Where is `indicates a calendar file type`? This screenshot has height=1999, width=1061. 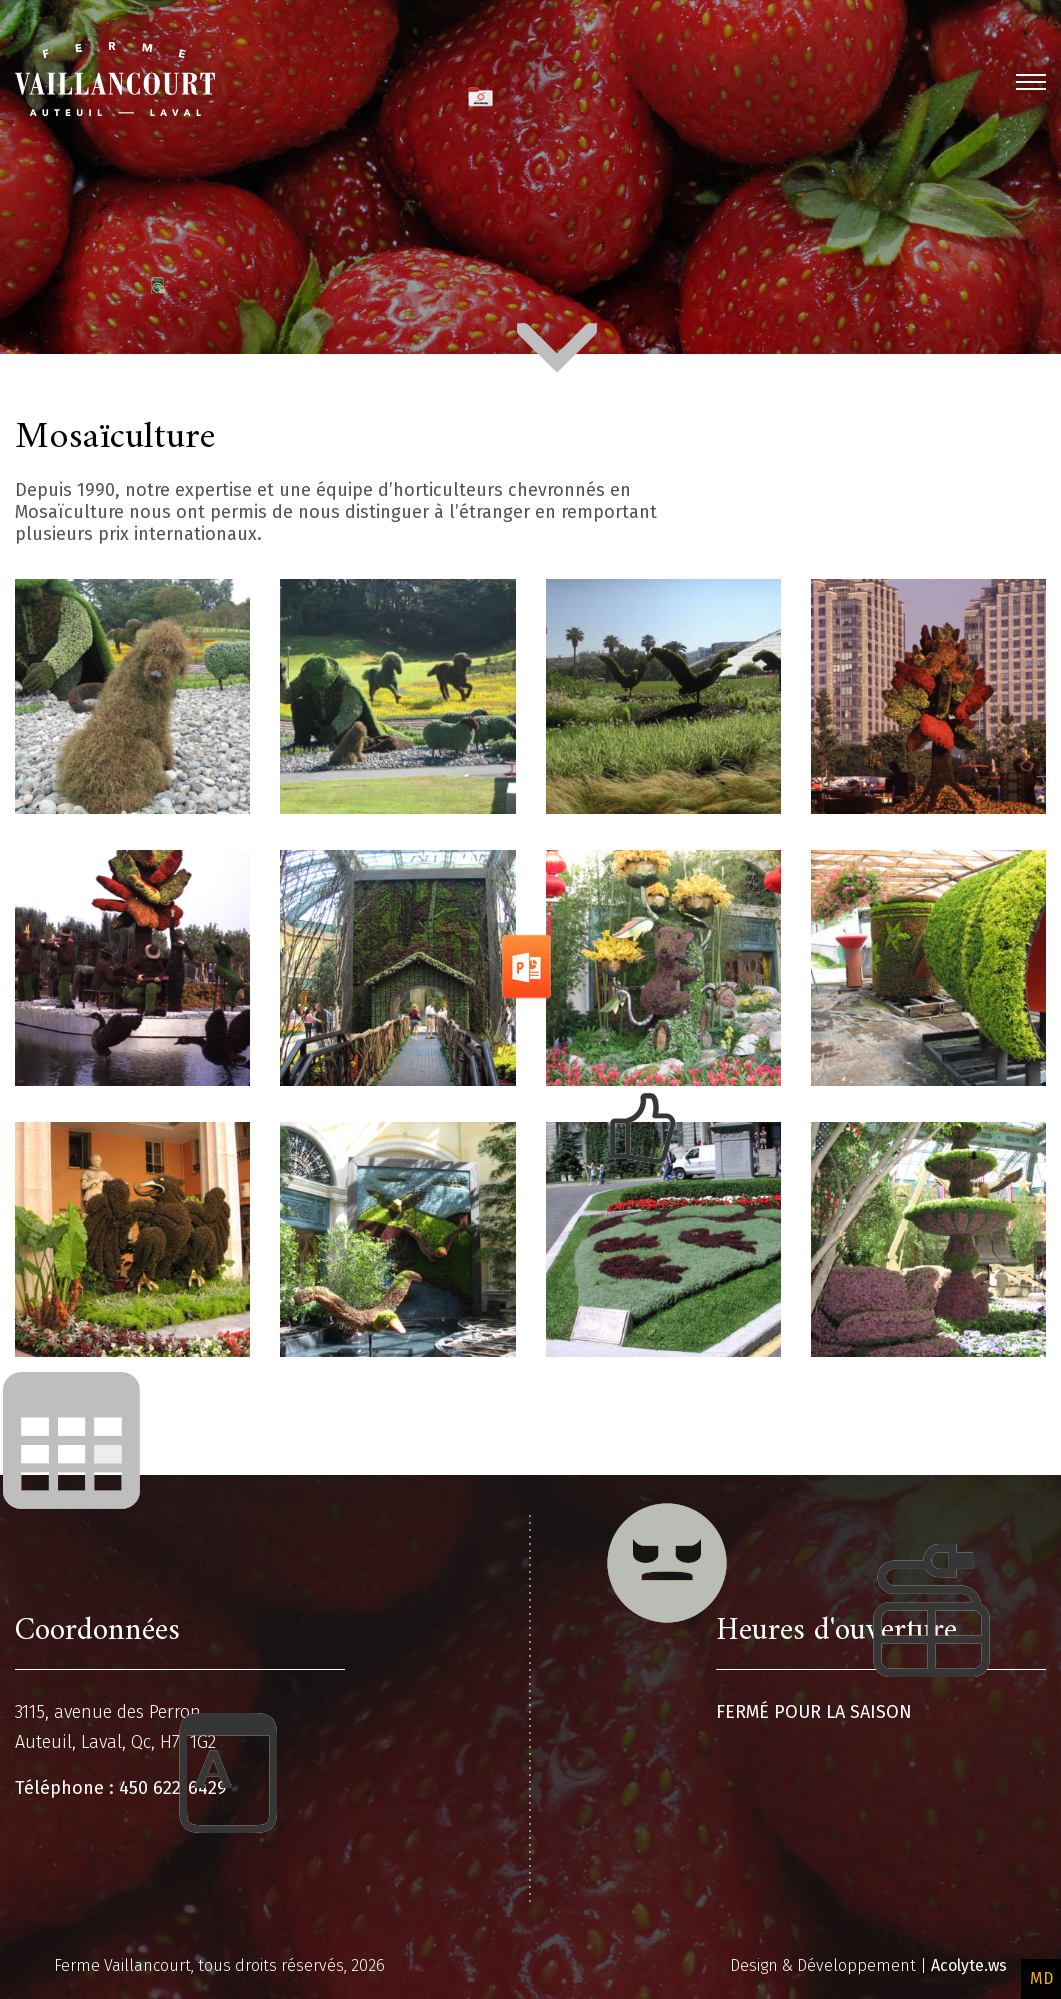
indicates a calendar file type is located at coordinates (76, 1445).